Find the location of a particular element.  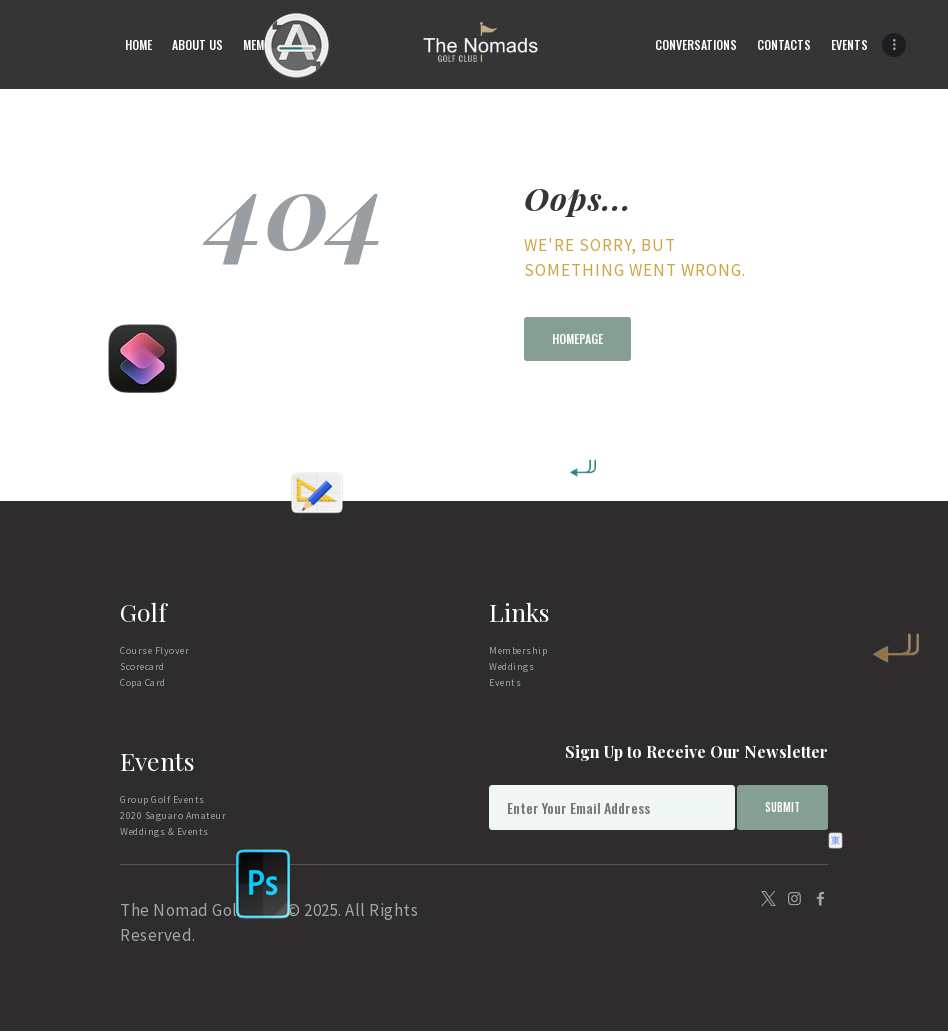

launch the mahjongg tile matching game is located at coordinates (835, 840).